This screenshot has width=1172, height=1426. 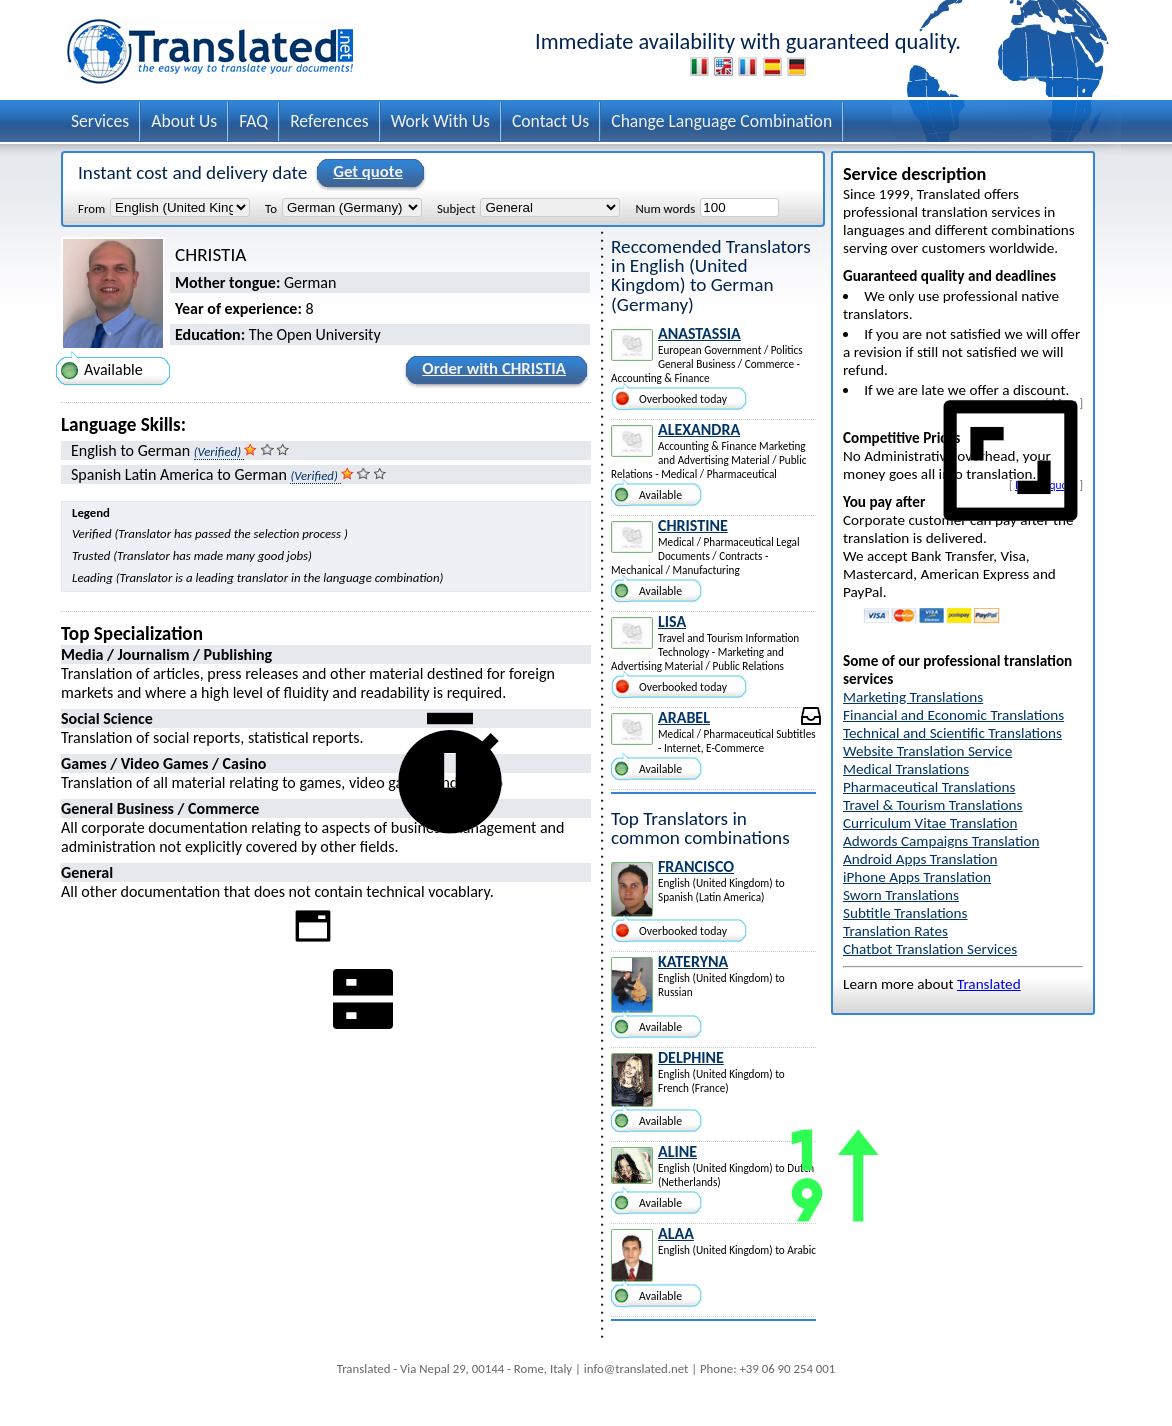 What do you see at coordinates (811, 716) in the screenshot?
I see `view your inbox` at bounding box center [811, 716].